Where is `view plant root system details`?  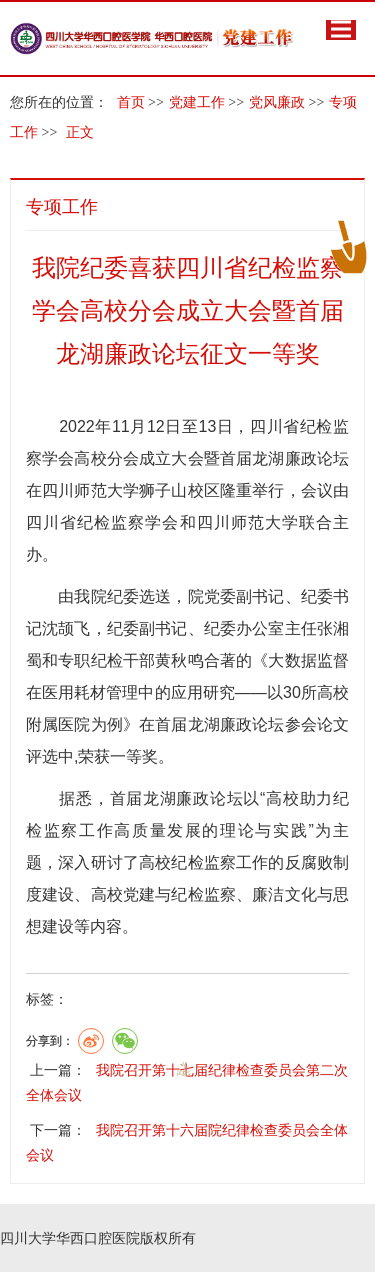 view plant root system details is located at coordinates (184, 1069).